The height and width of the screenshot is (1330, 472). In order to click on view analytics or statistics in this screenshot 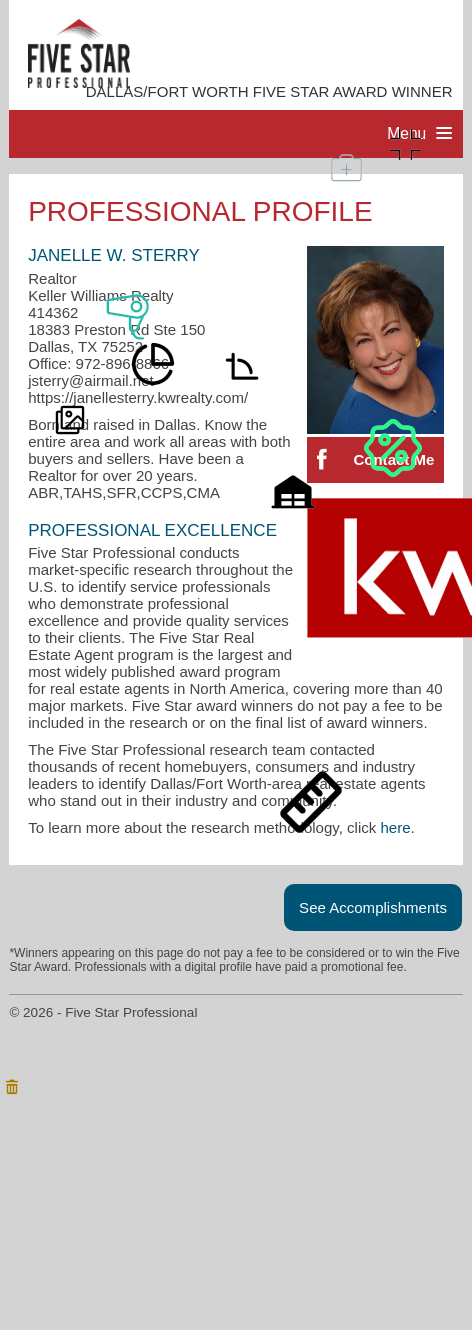, I will do `click(153, 364)`.